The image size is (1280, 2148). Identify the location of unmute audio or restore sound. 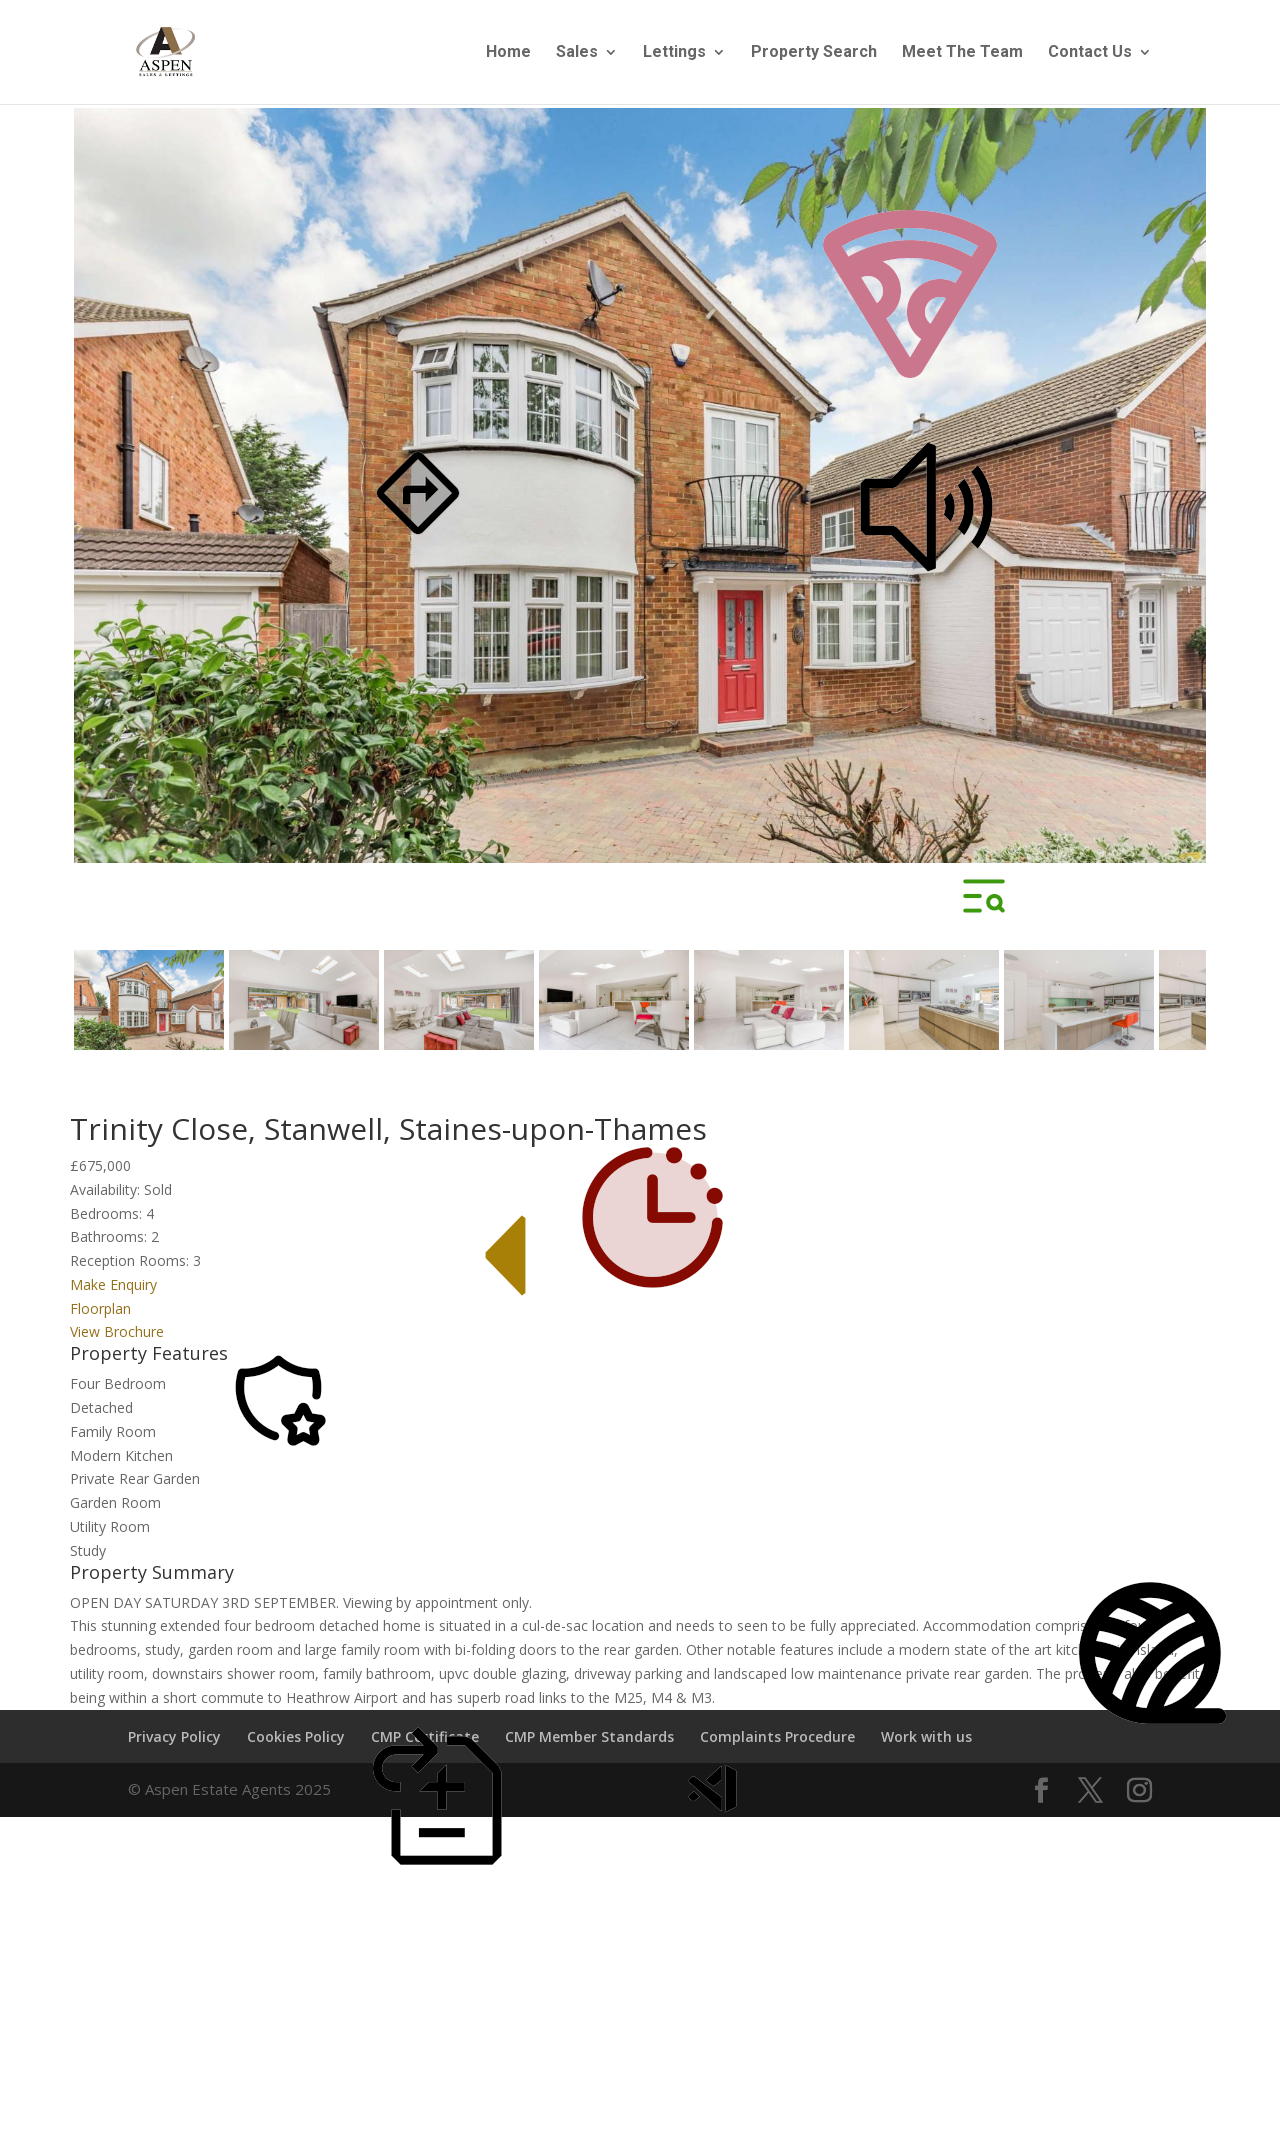
(926, 508).